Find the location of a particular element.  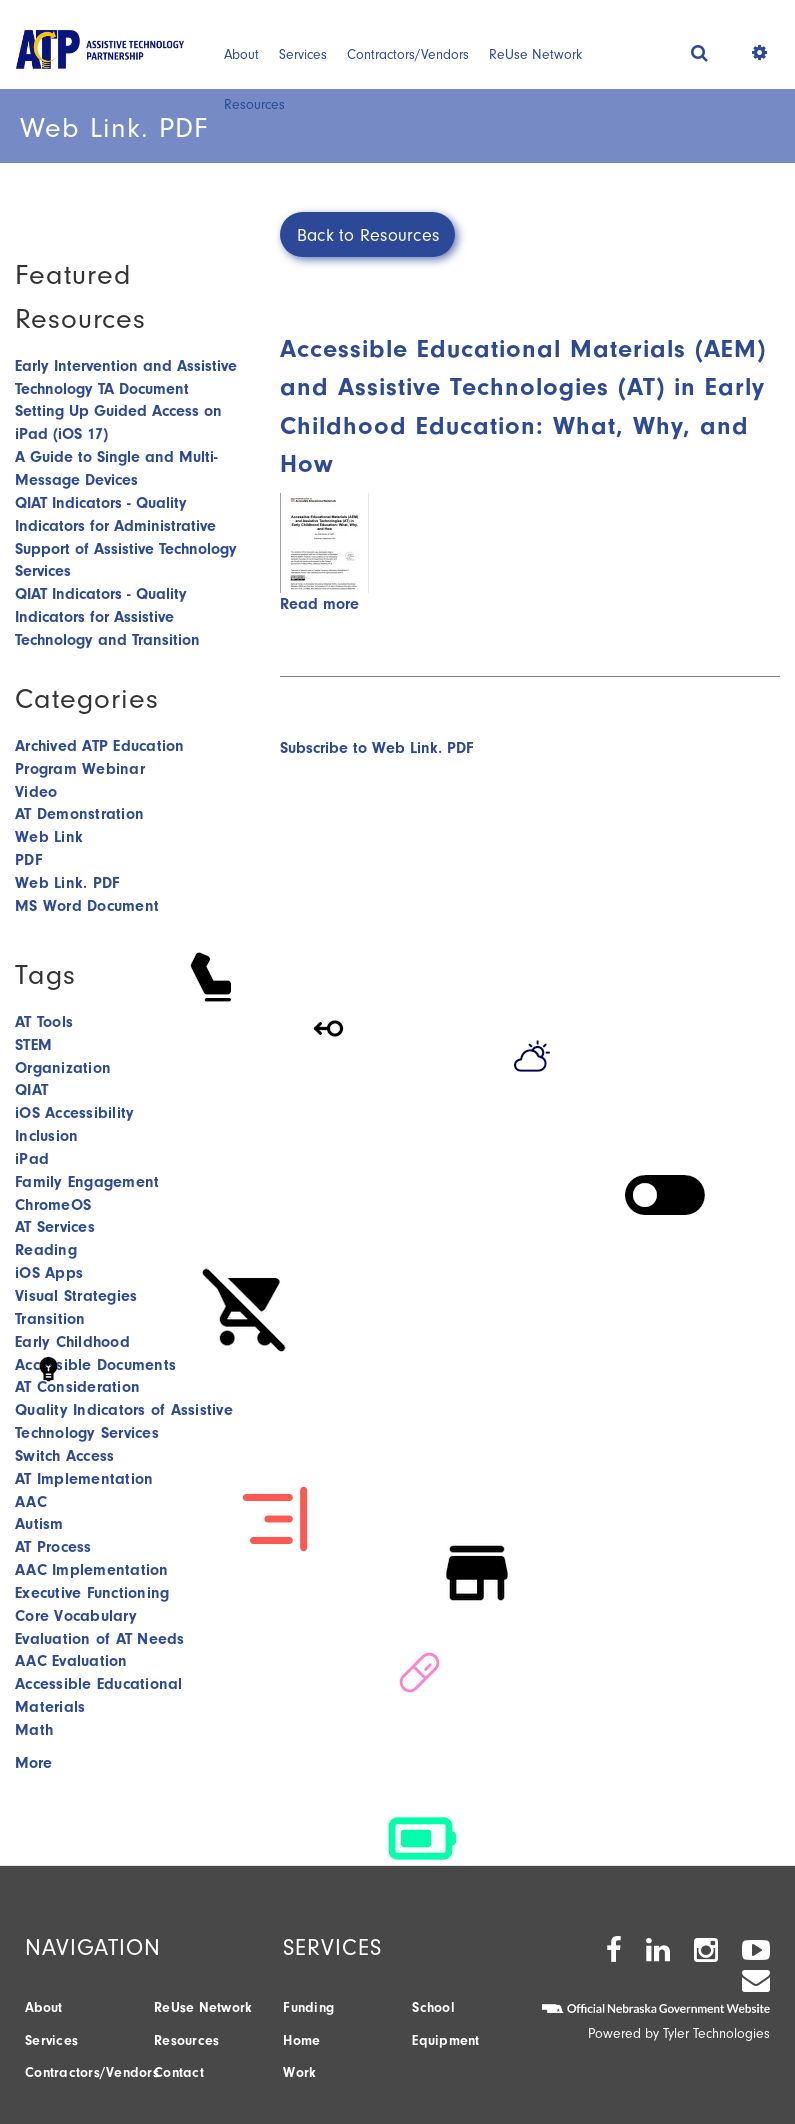

find nearby stores or shops is located at coordinates (477, 1573).